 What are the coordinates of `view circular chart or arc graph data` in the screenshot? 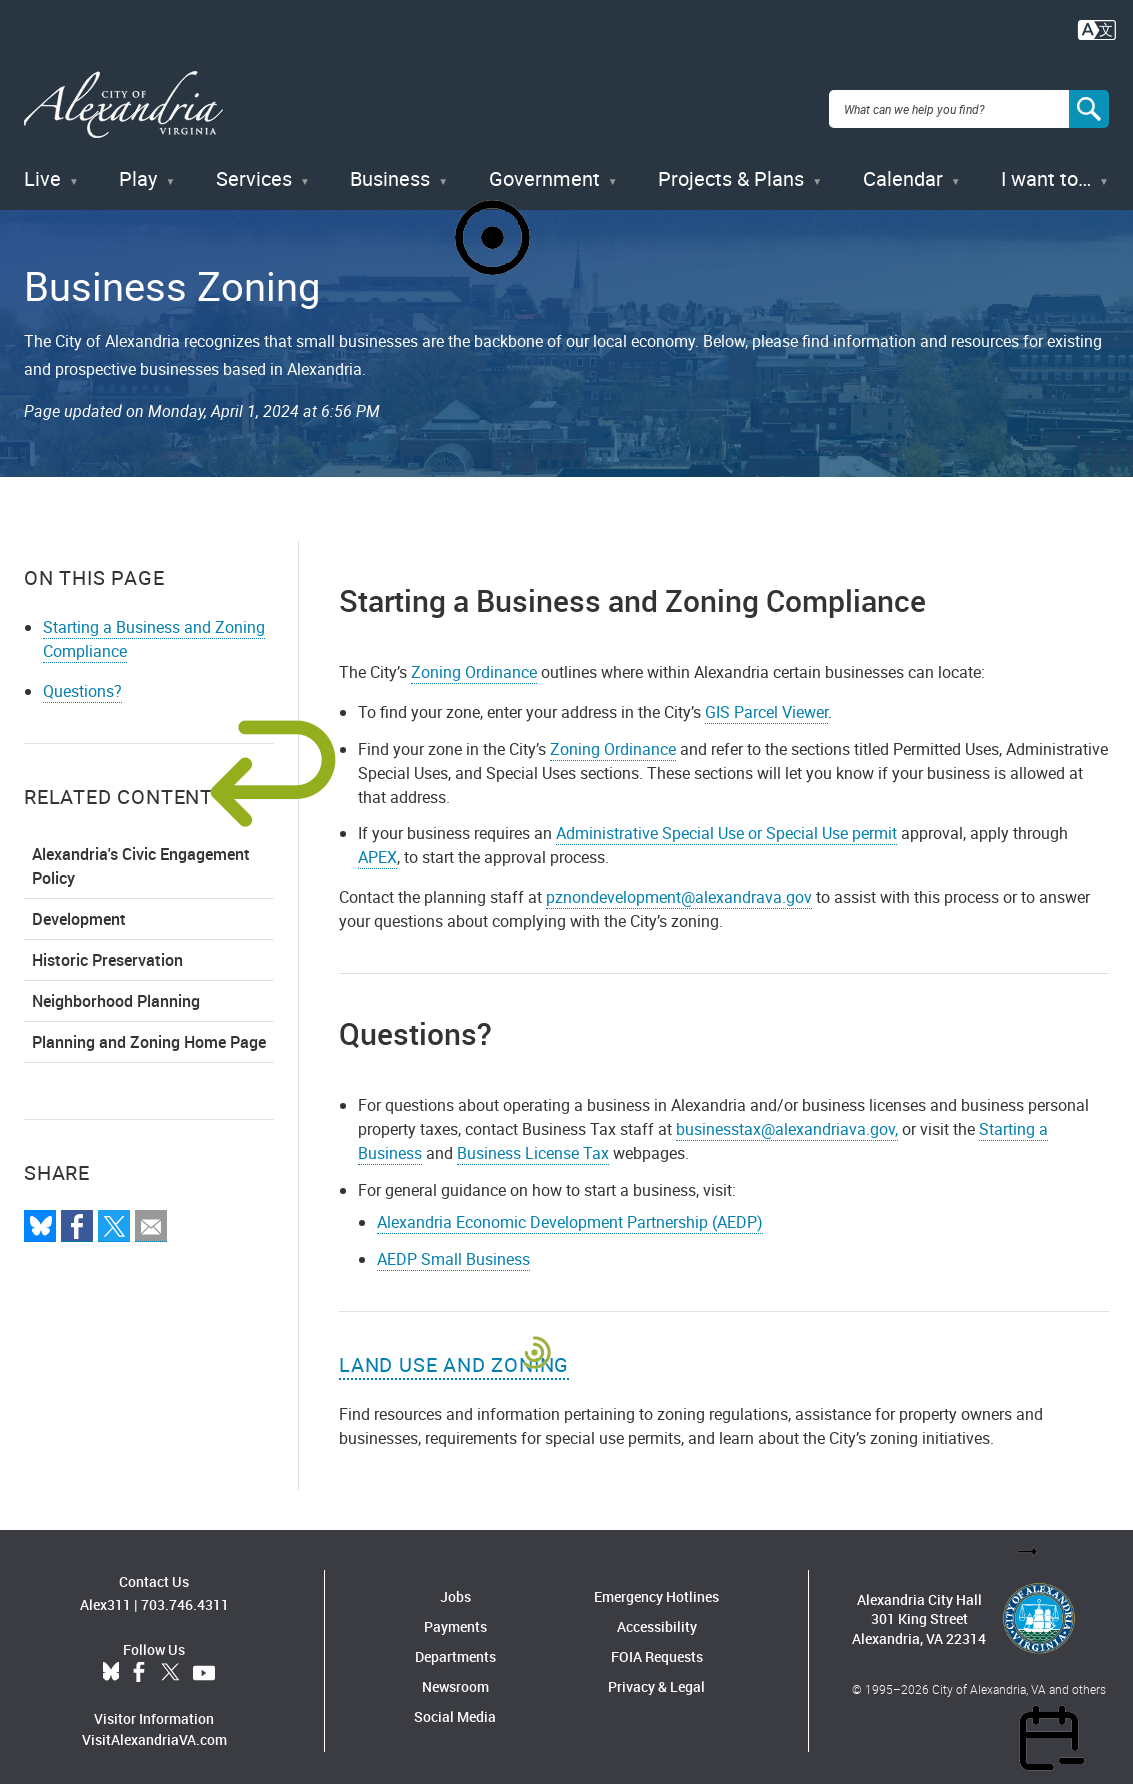 It's located at (534, 1352).